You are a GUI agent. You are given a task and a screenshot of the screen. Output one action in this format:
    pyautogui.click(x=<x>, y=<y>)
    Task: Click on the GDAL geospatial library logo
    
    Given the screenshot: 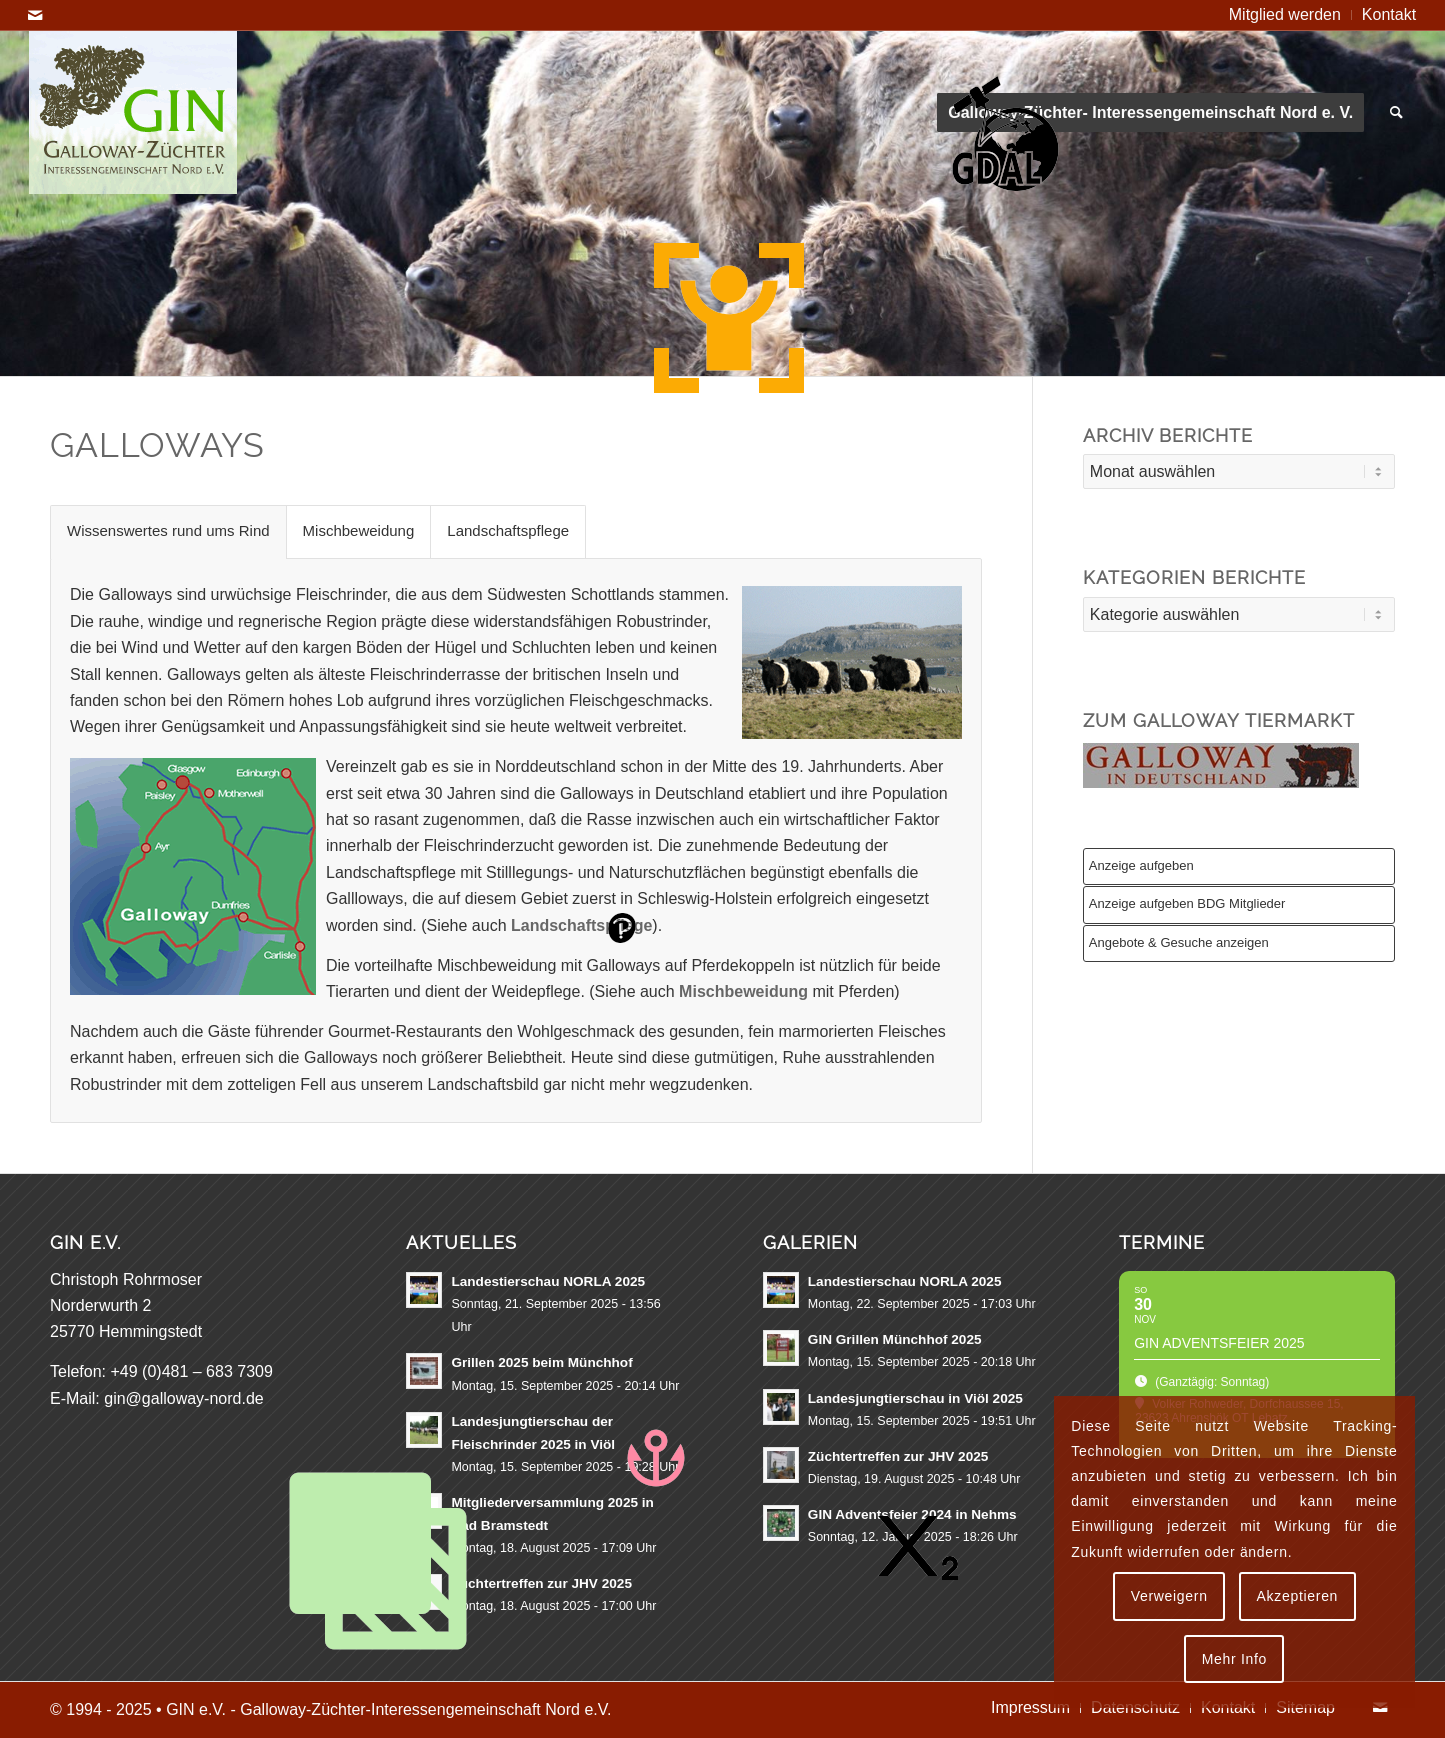 What is the action you would take?
    pyautogui.click(x=1005, y=133)
    